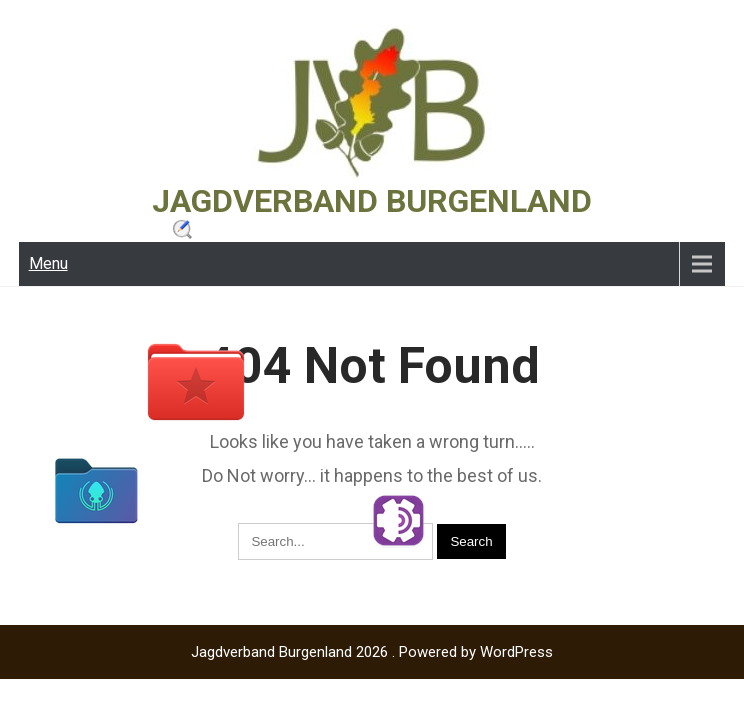  What do you see at coordinates (96, 493) in the screenshot?
I see `open folder containing GitKraken projects` at bounding box center [96, 493].